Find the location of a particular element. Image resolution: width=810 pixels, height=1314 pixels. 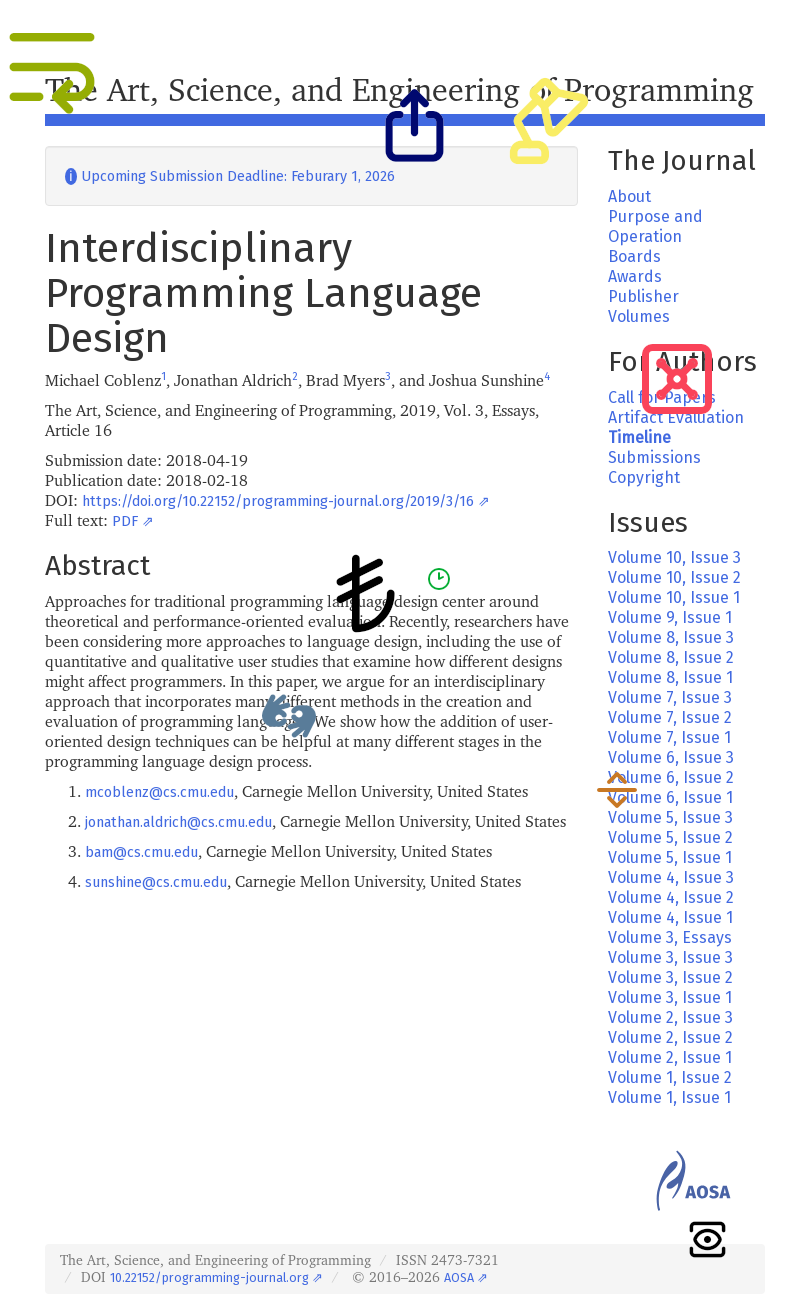

toggle text wrapping in a document or code editor is located at coordinates (52, 67).